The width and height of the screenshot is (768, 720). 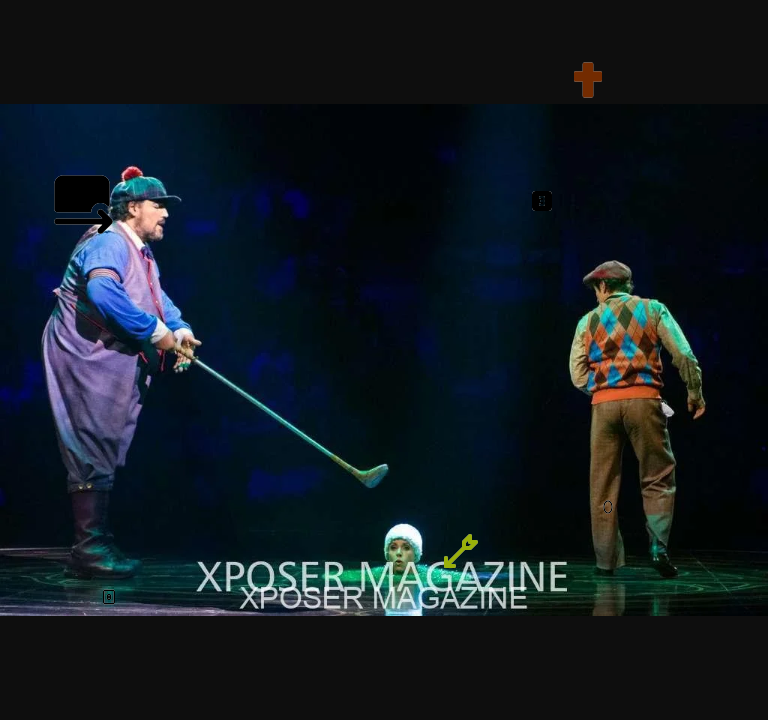 What do you see at coordinates (109, 597) in the screenshot?
I see `playing card with number 8` at bounding box center [109, 597].